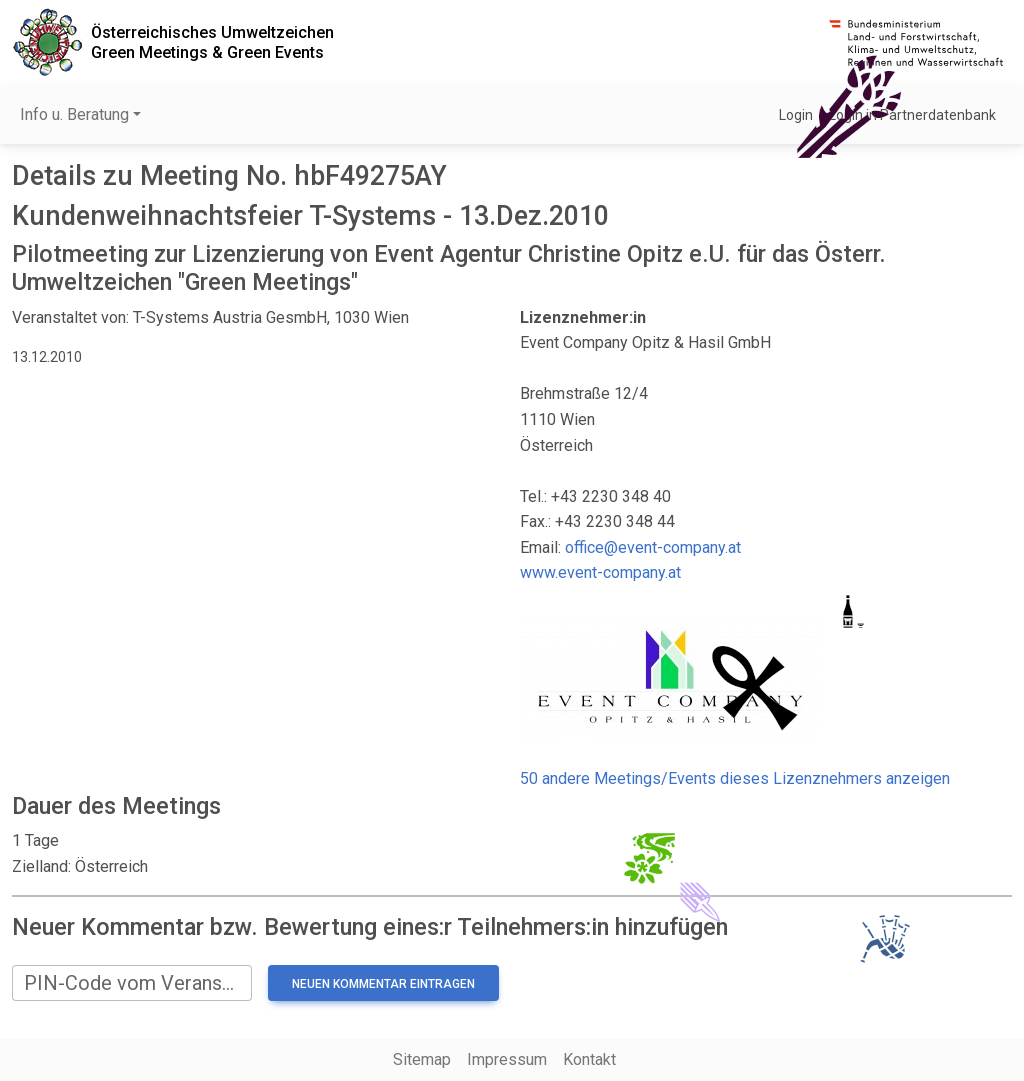 The image size is (1024, 1081). What do you see at coordinates (885, 939) in the screenshot?
I see `browse traditional or folk music instruments` at bounding box center [885, 939].